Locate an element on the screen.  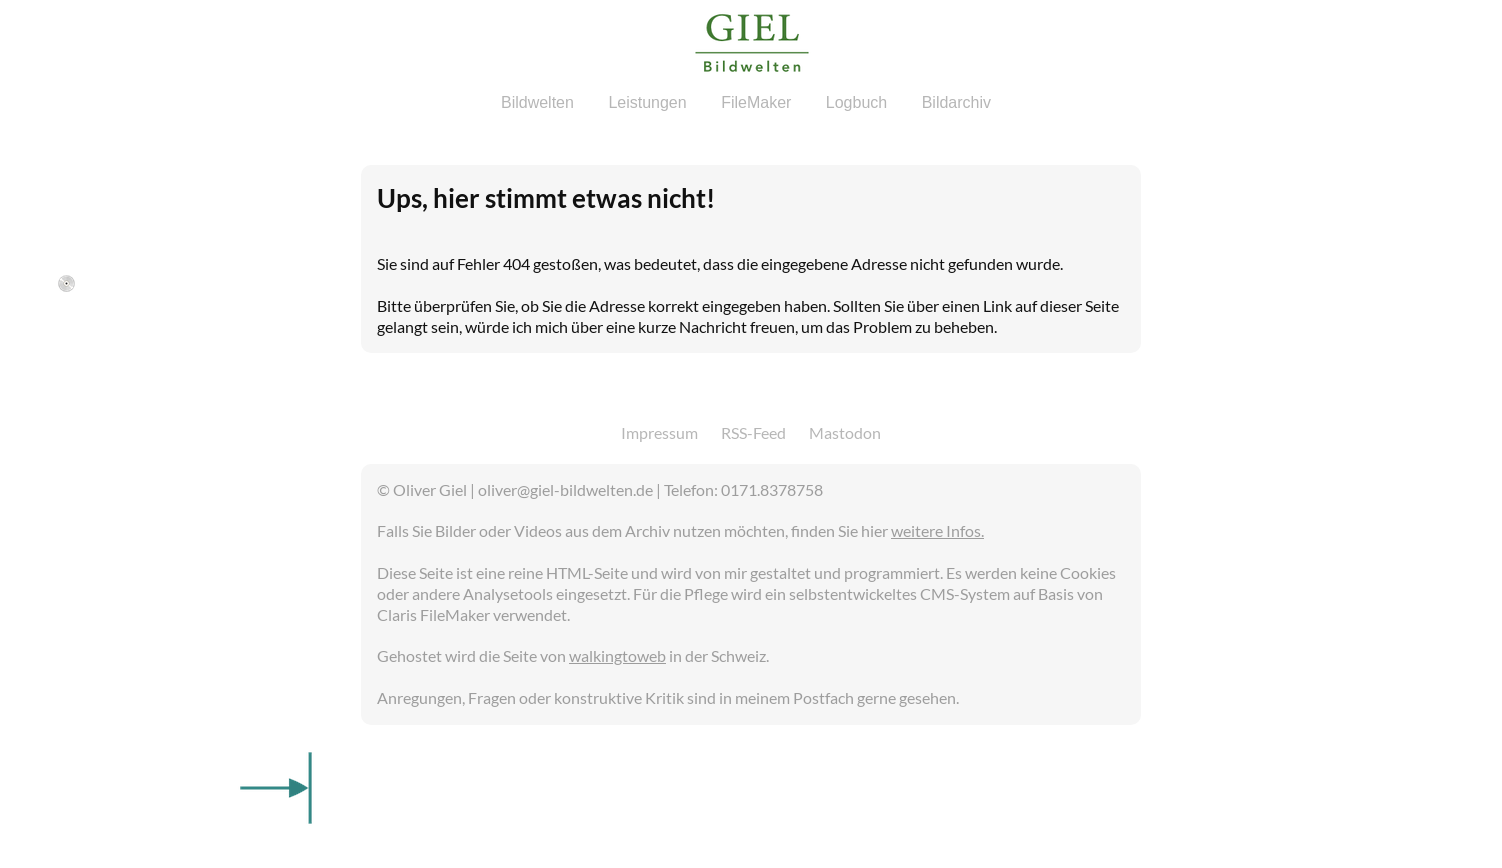
go to the last item or page is located at coordinates (276, 788).